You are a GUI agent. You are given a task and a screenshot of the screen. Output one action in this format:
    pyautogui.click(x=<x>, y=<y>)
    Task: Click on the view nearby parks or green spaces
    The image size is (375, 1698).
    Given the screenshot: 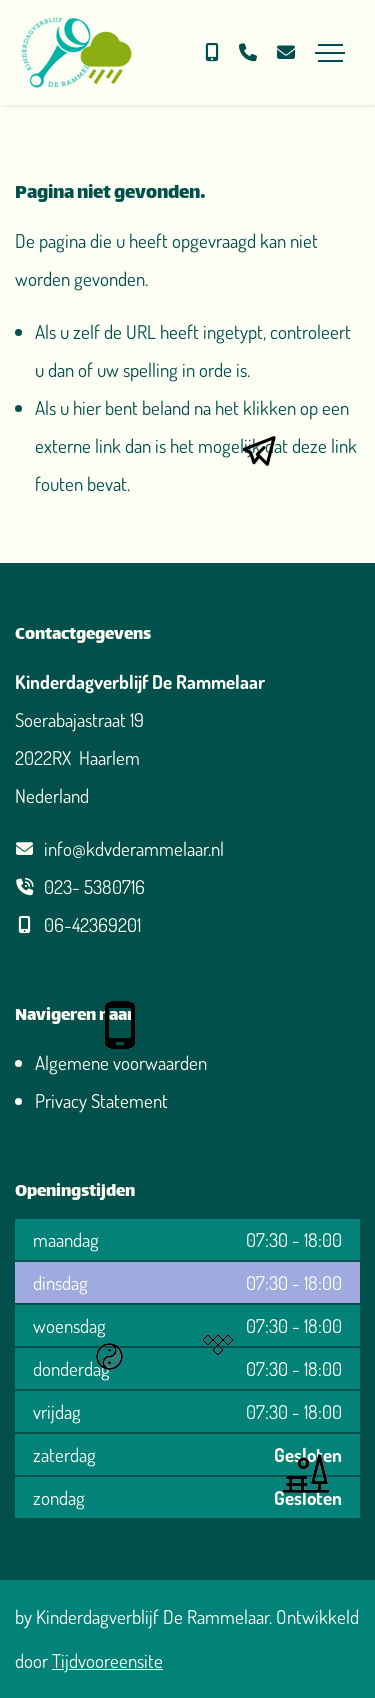 What is the action you would take?
    pyautogui.click(x=306, y=1476)
    